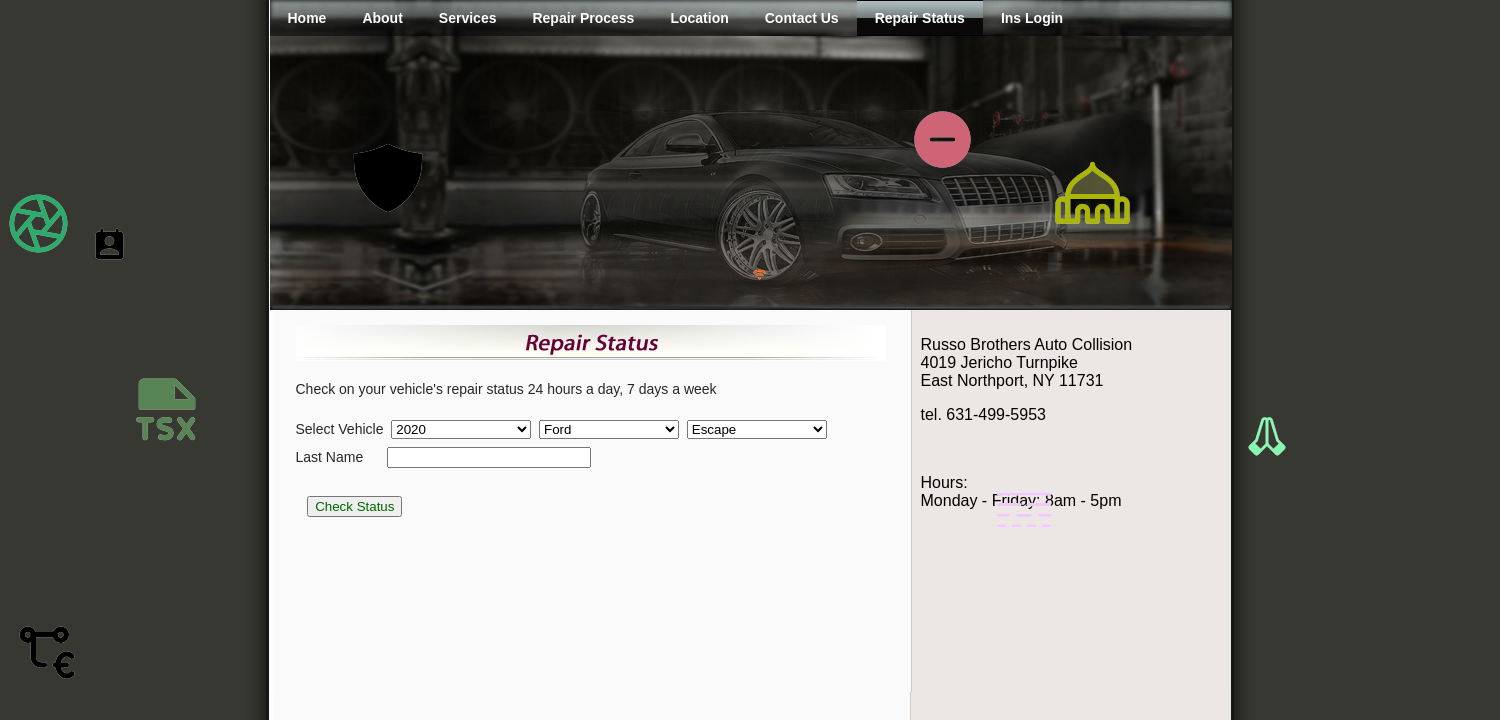  I want to click on express gratitude or thanks, so click(1267, 437).